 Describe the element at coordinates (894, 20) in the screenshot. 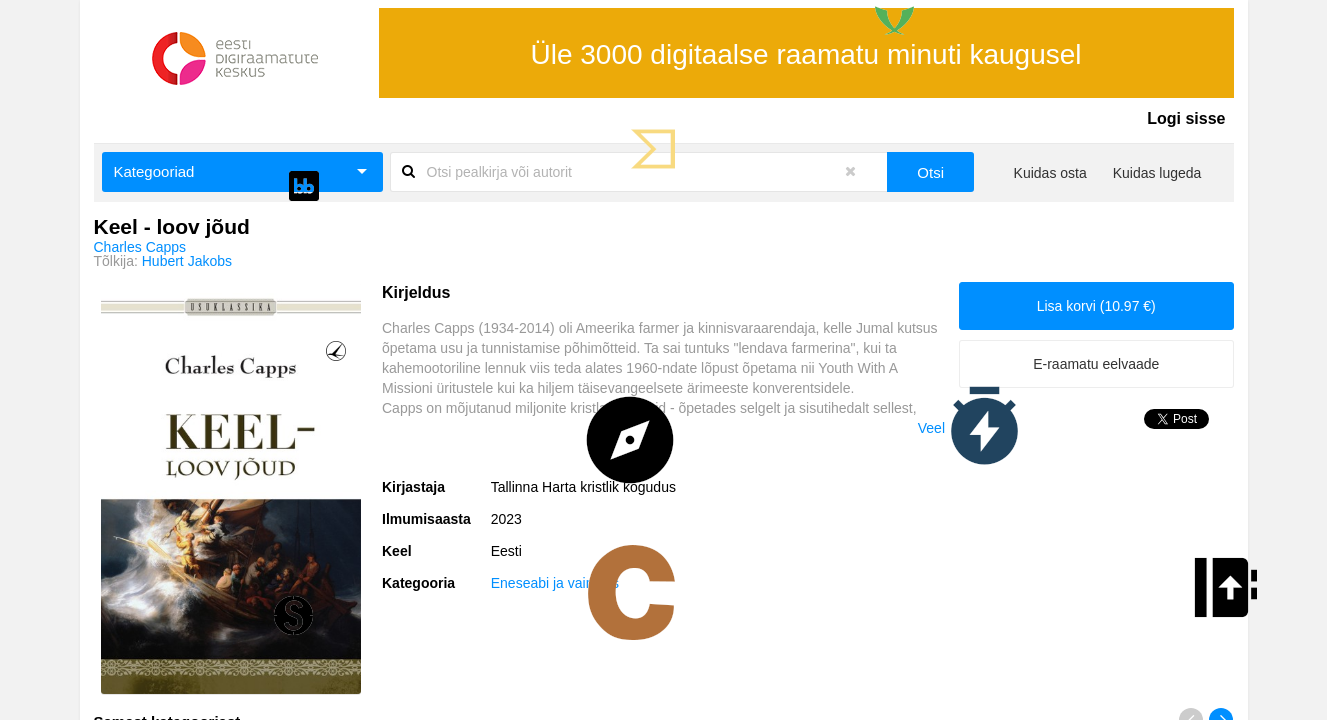

I see `xmpp messaging protocol logo` at that location.